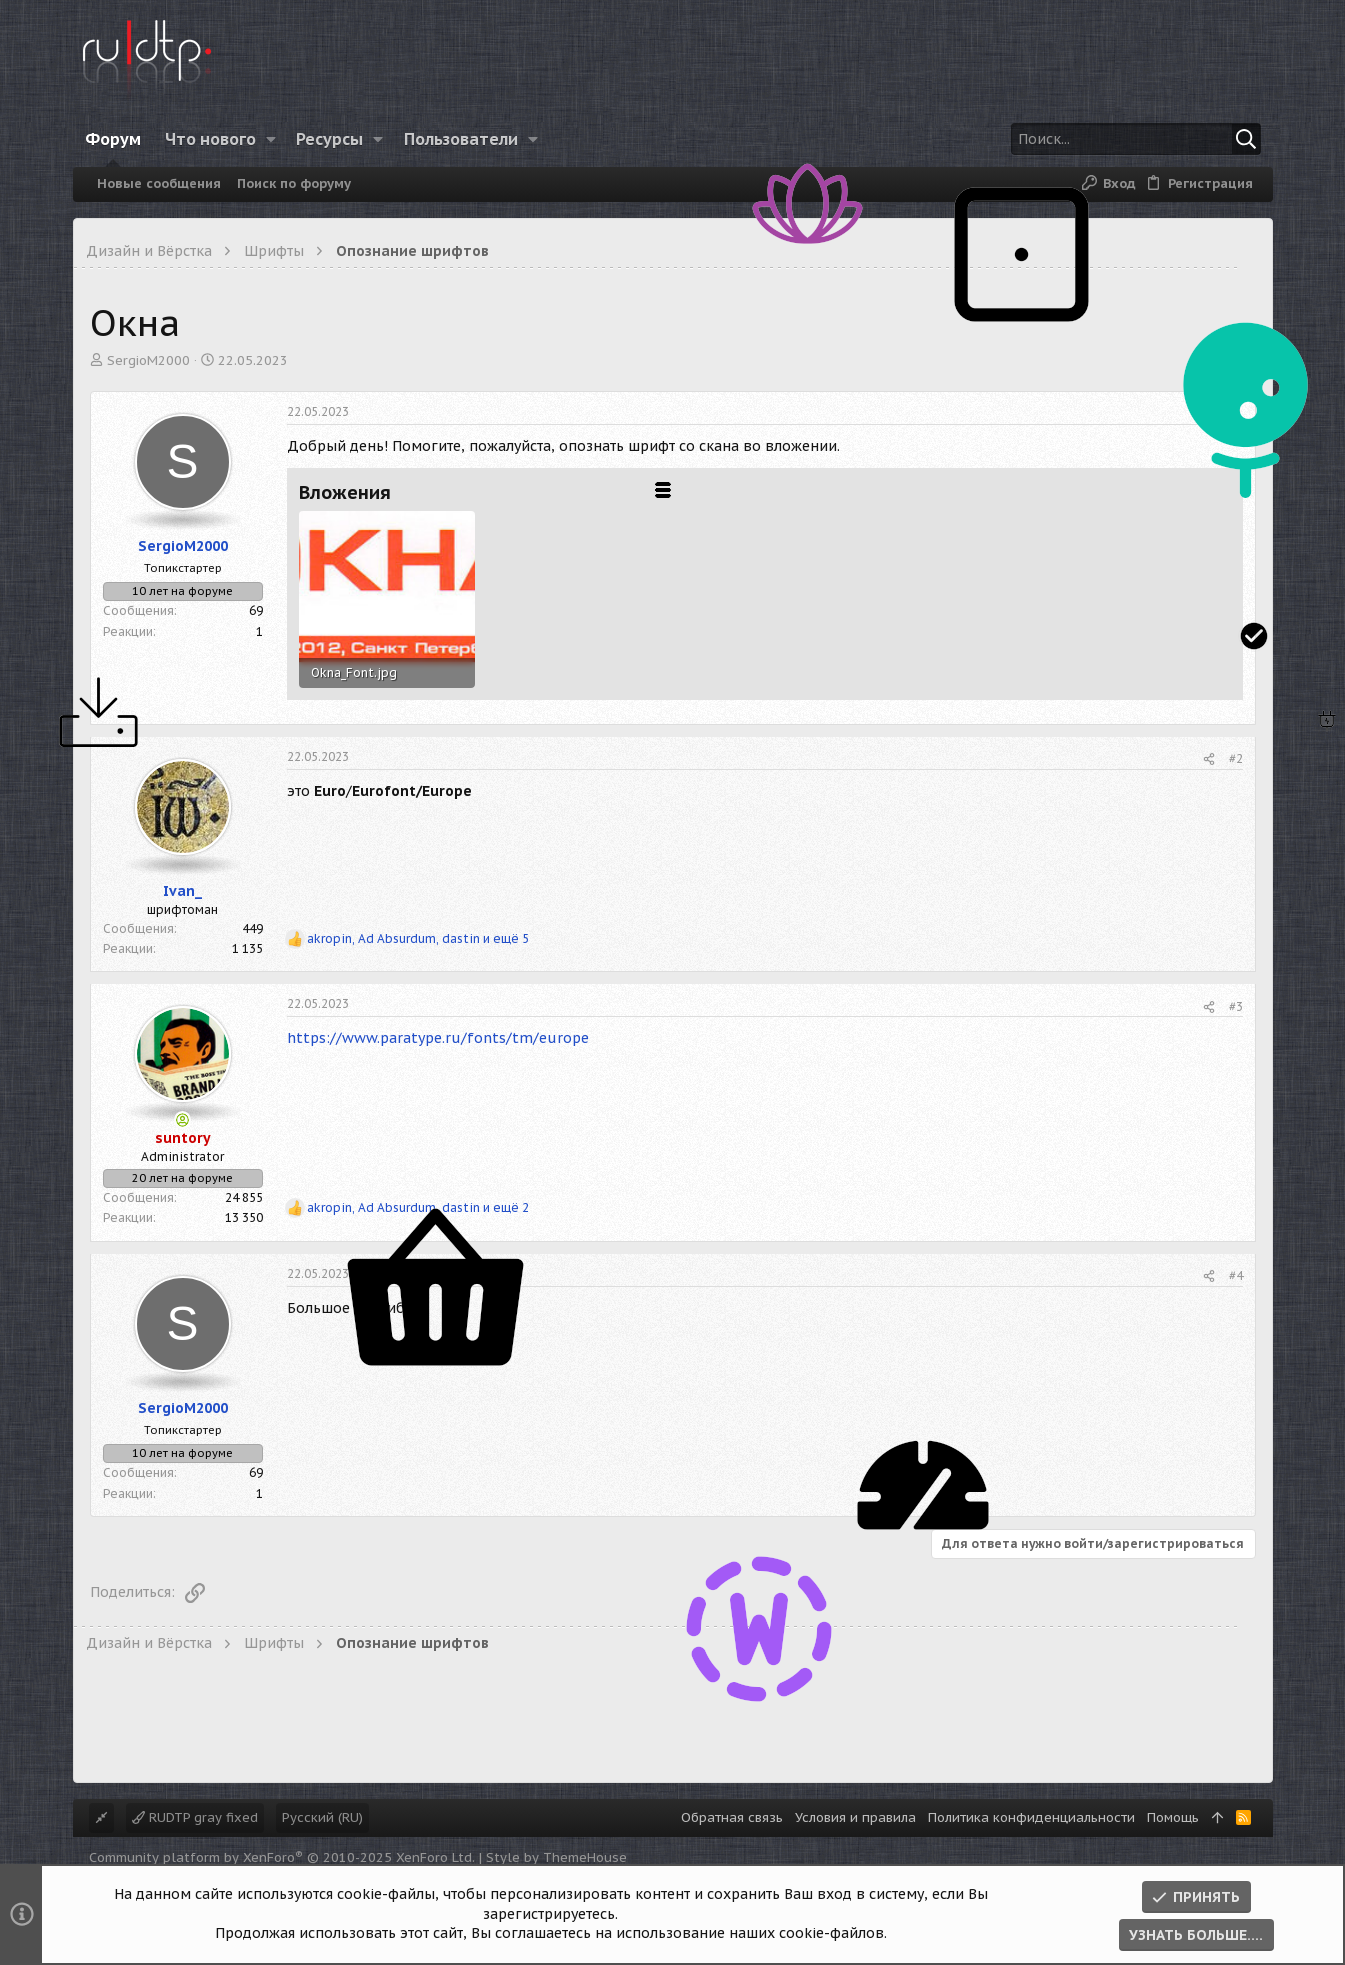 Image resolution: width=1345 pixels, height=1965 pixels. I want to click on view your shopping basket, so click(435, 1296).